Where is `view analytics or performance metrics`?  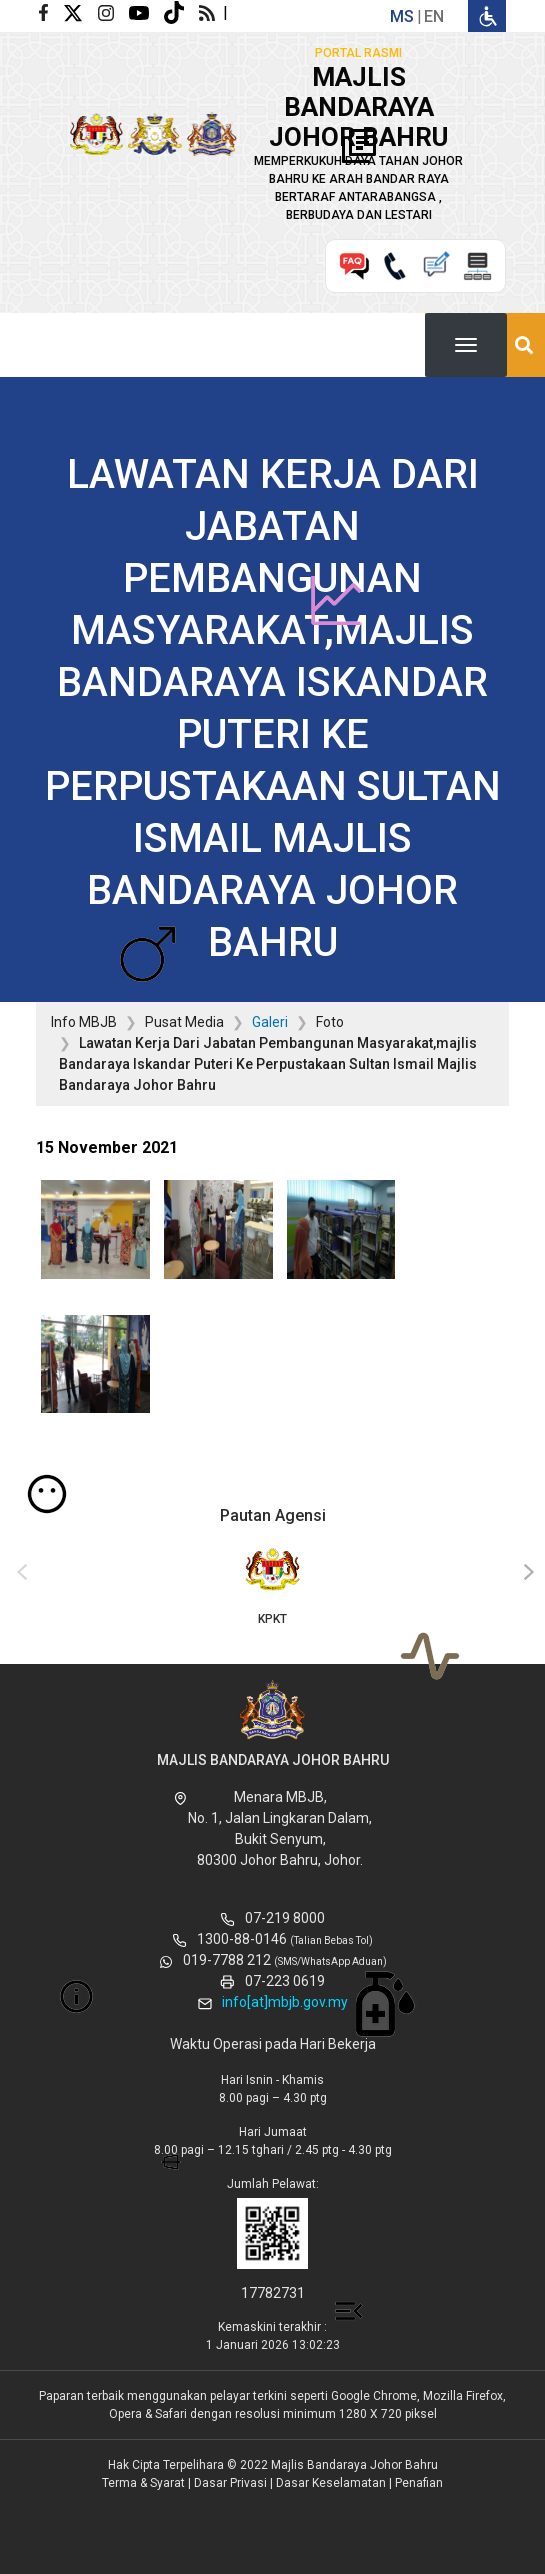 view analytics or performance metrics is located at coordinates (336, 604).